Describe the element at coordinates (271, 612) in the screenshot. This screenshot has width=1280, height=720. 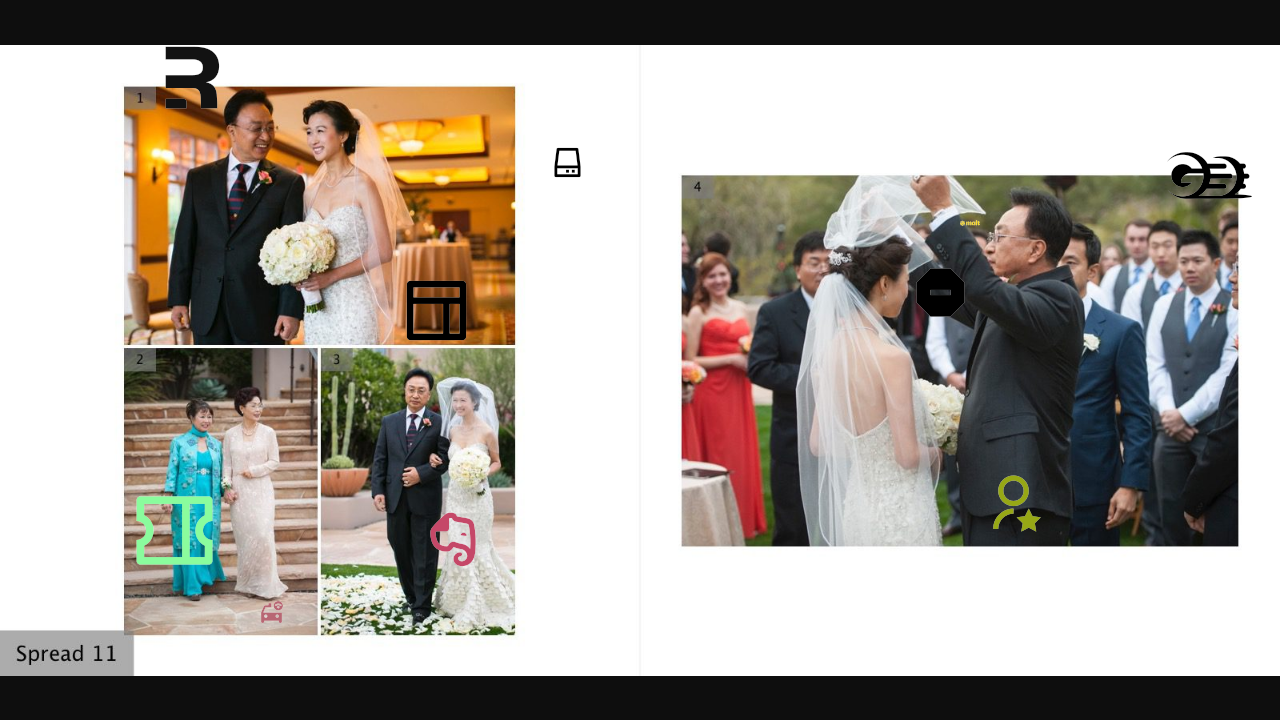
I see `request a wifi-enabled taxi or rideshare` at that location.